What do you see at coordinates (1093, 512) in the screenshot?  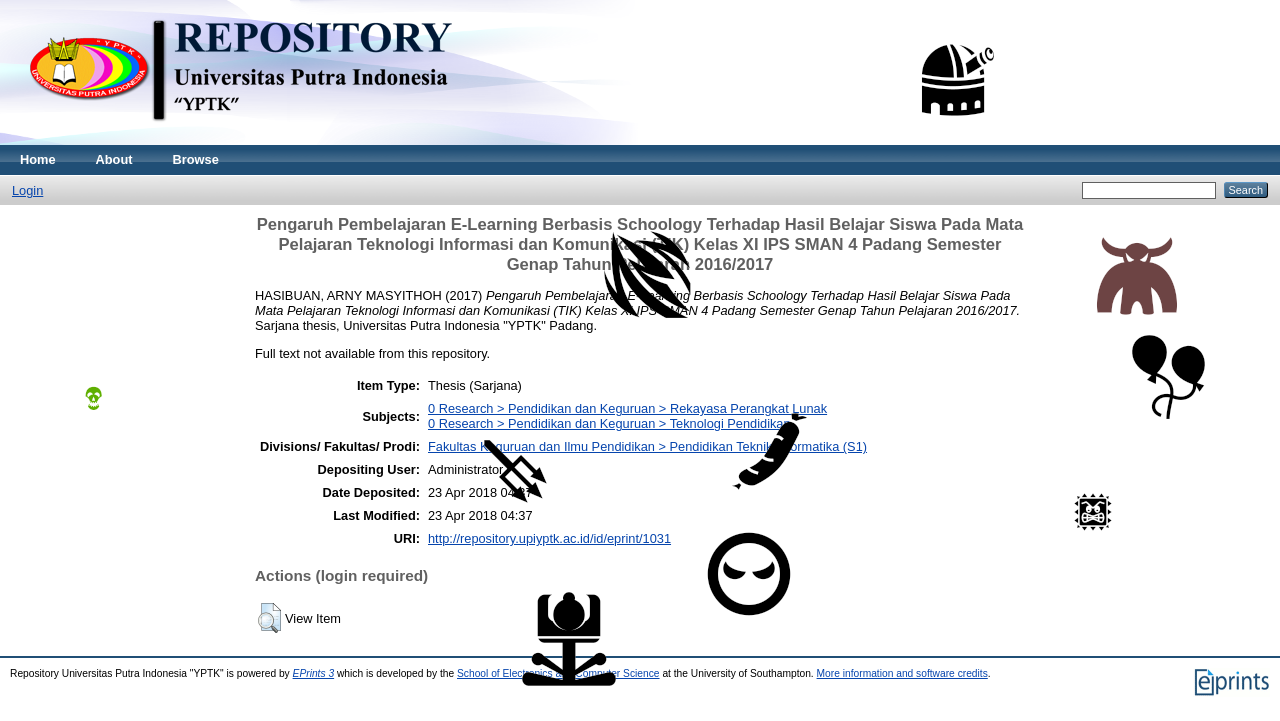 I see `thwomp enemy character from super mario games` at bounding box center [1093, 512].